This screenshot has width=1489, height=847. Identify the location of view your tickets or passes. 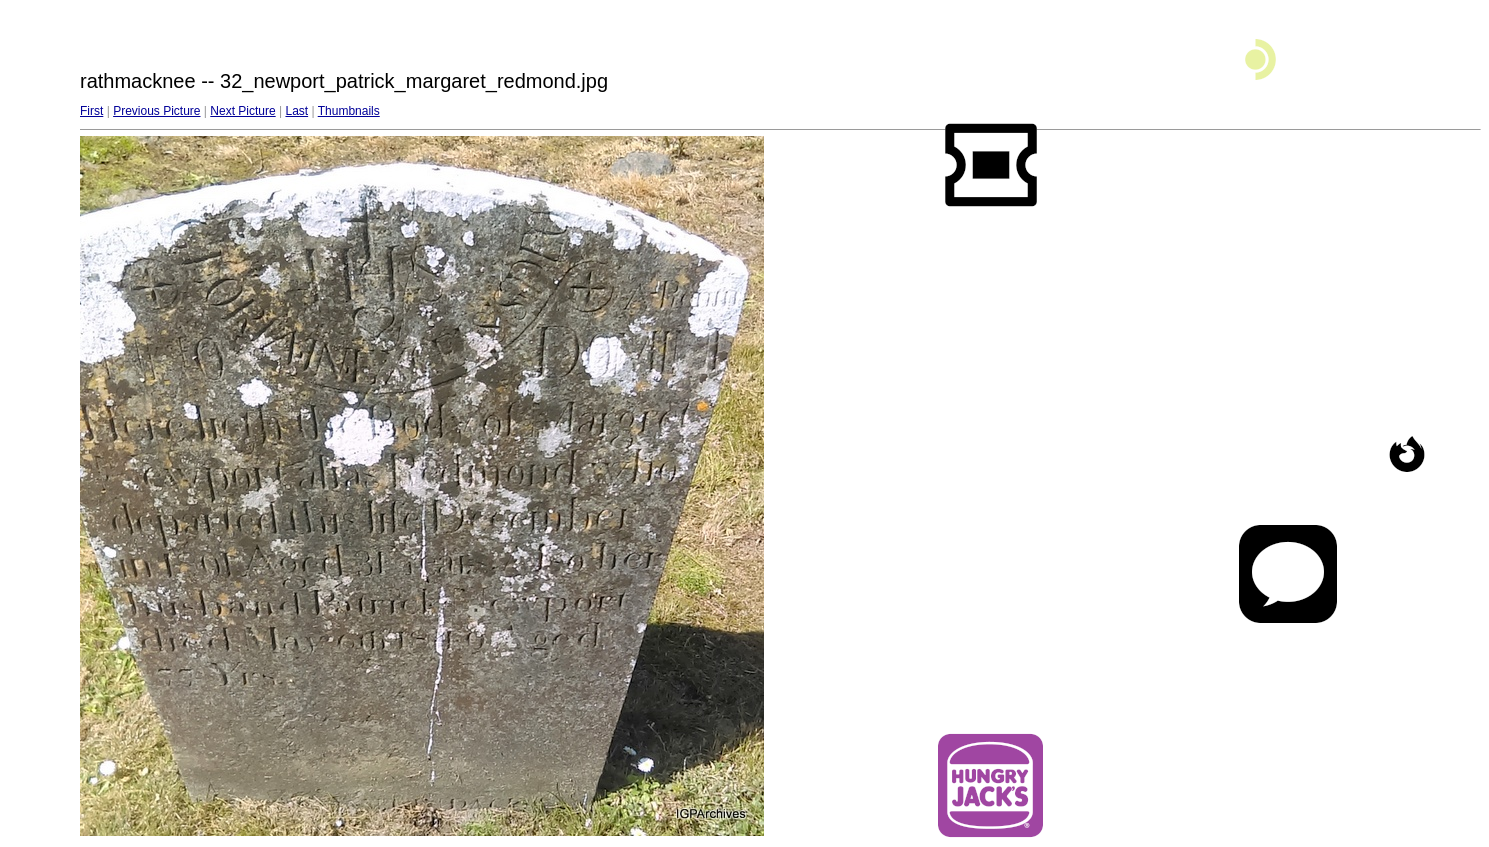
(991, 165).